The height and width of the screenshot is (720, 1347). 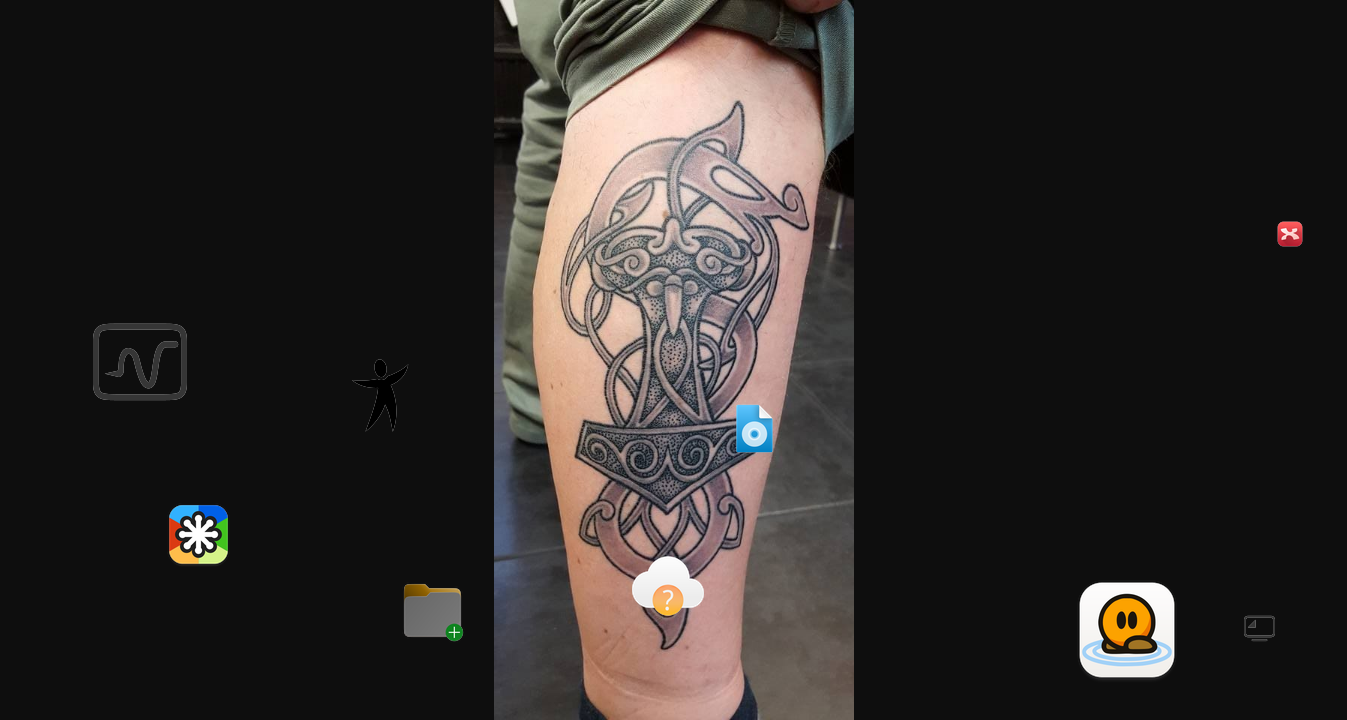 I want to click on change desktop wallpaper settings, so click(x=1259, y=627).